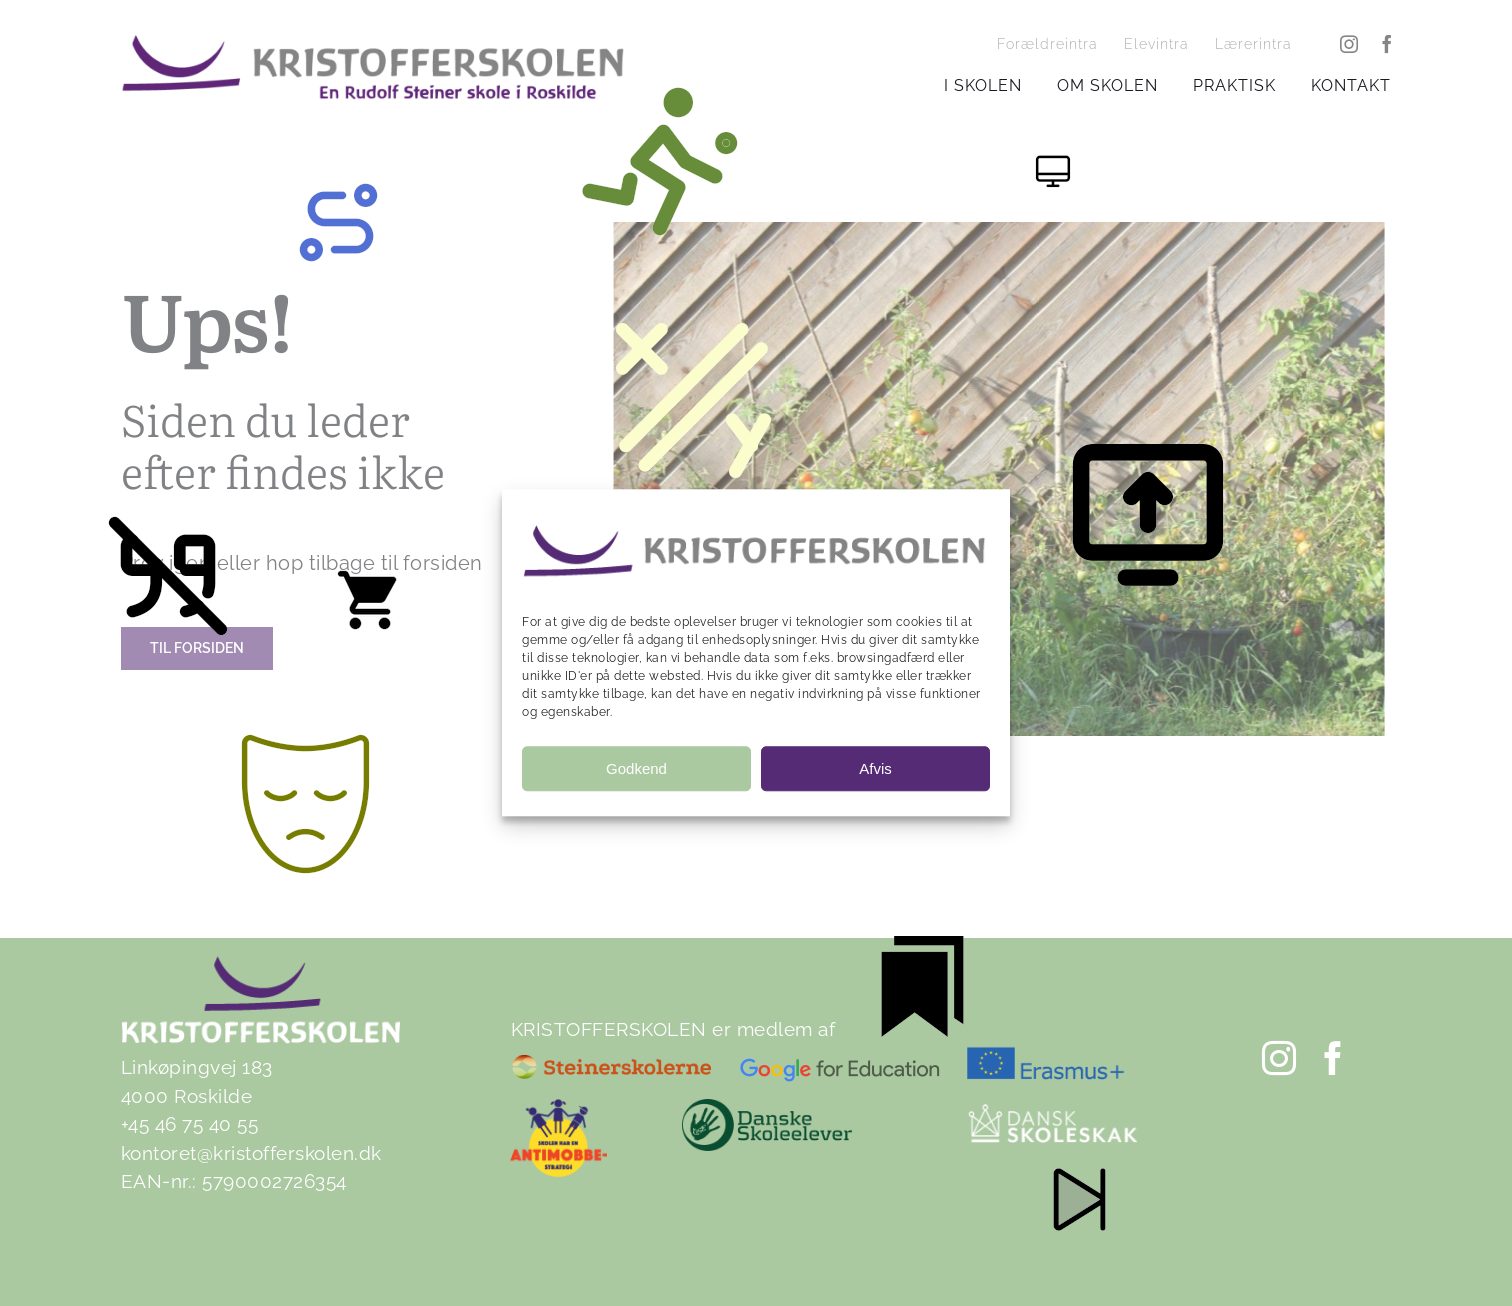  I want to click on view nearby grocery stores, so click(370, 600).